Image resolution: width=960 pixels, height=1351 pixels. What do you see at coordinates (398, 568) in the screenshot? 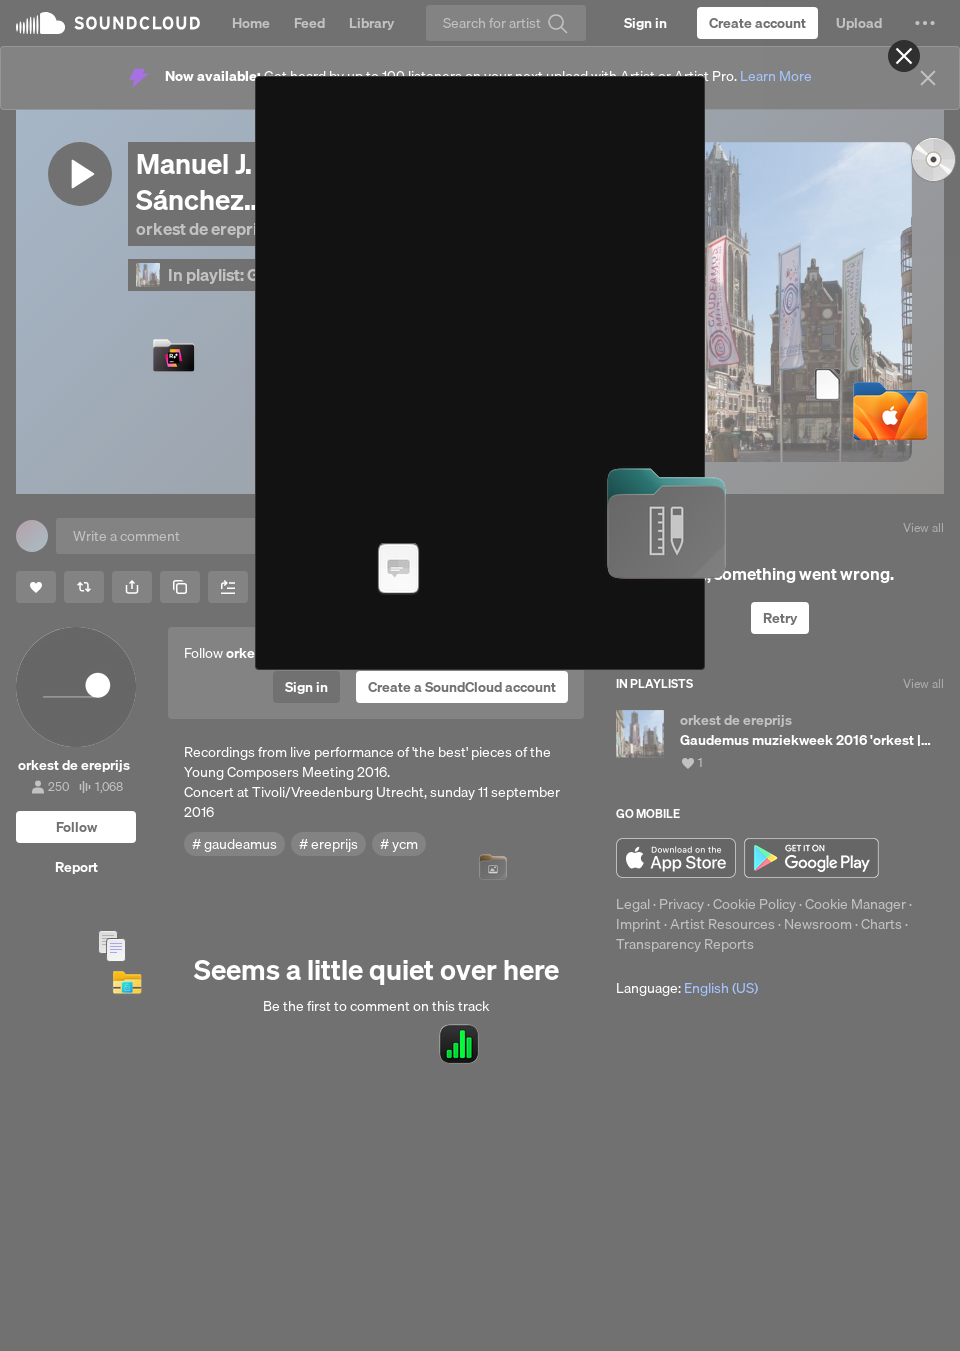
I see `subrip subtitle file (.srt)` at bounding box center [398, 568].